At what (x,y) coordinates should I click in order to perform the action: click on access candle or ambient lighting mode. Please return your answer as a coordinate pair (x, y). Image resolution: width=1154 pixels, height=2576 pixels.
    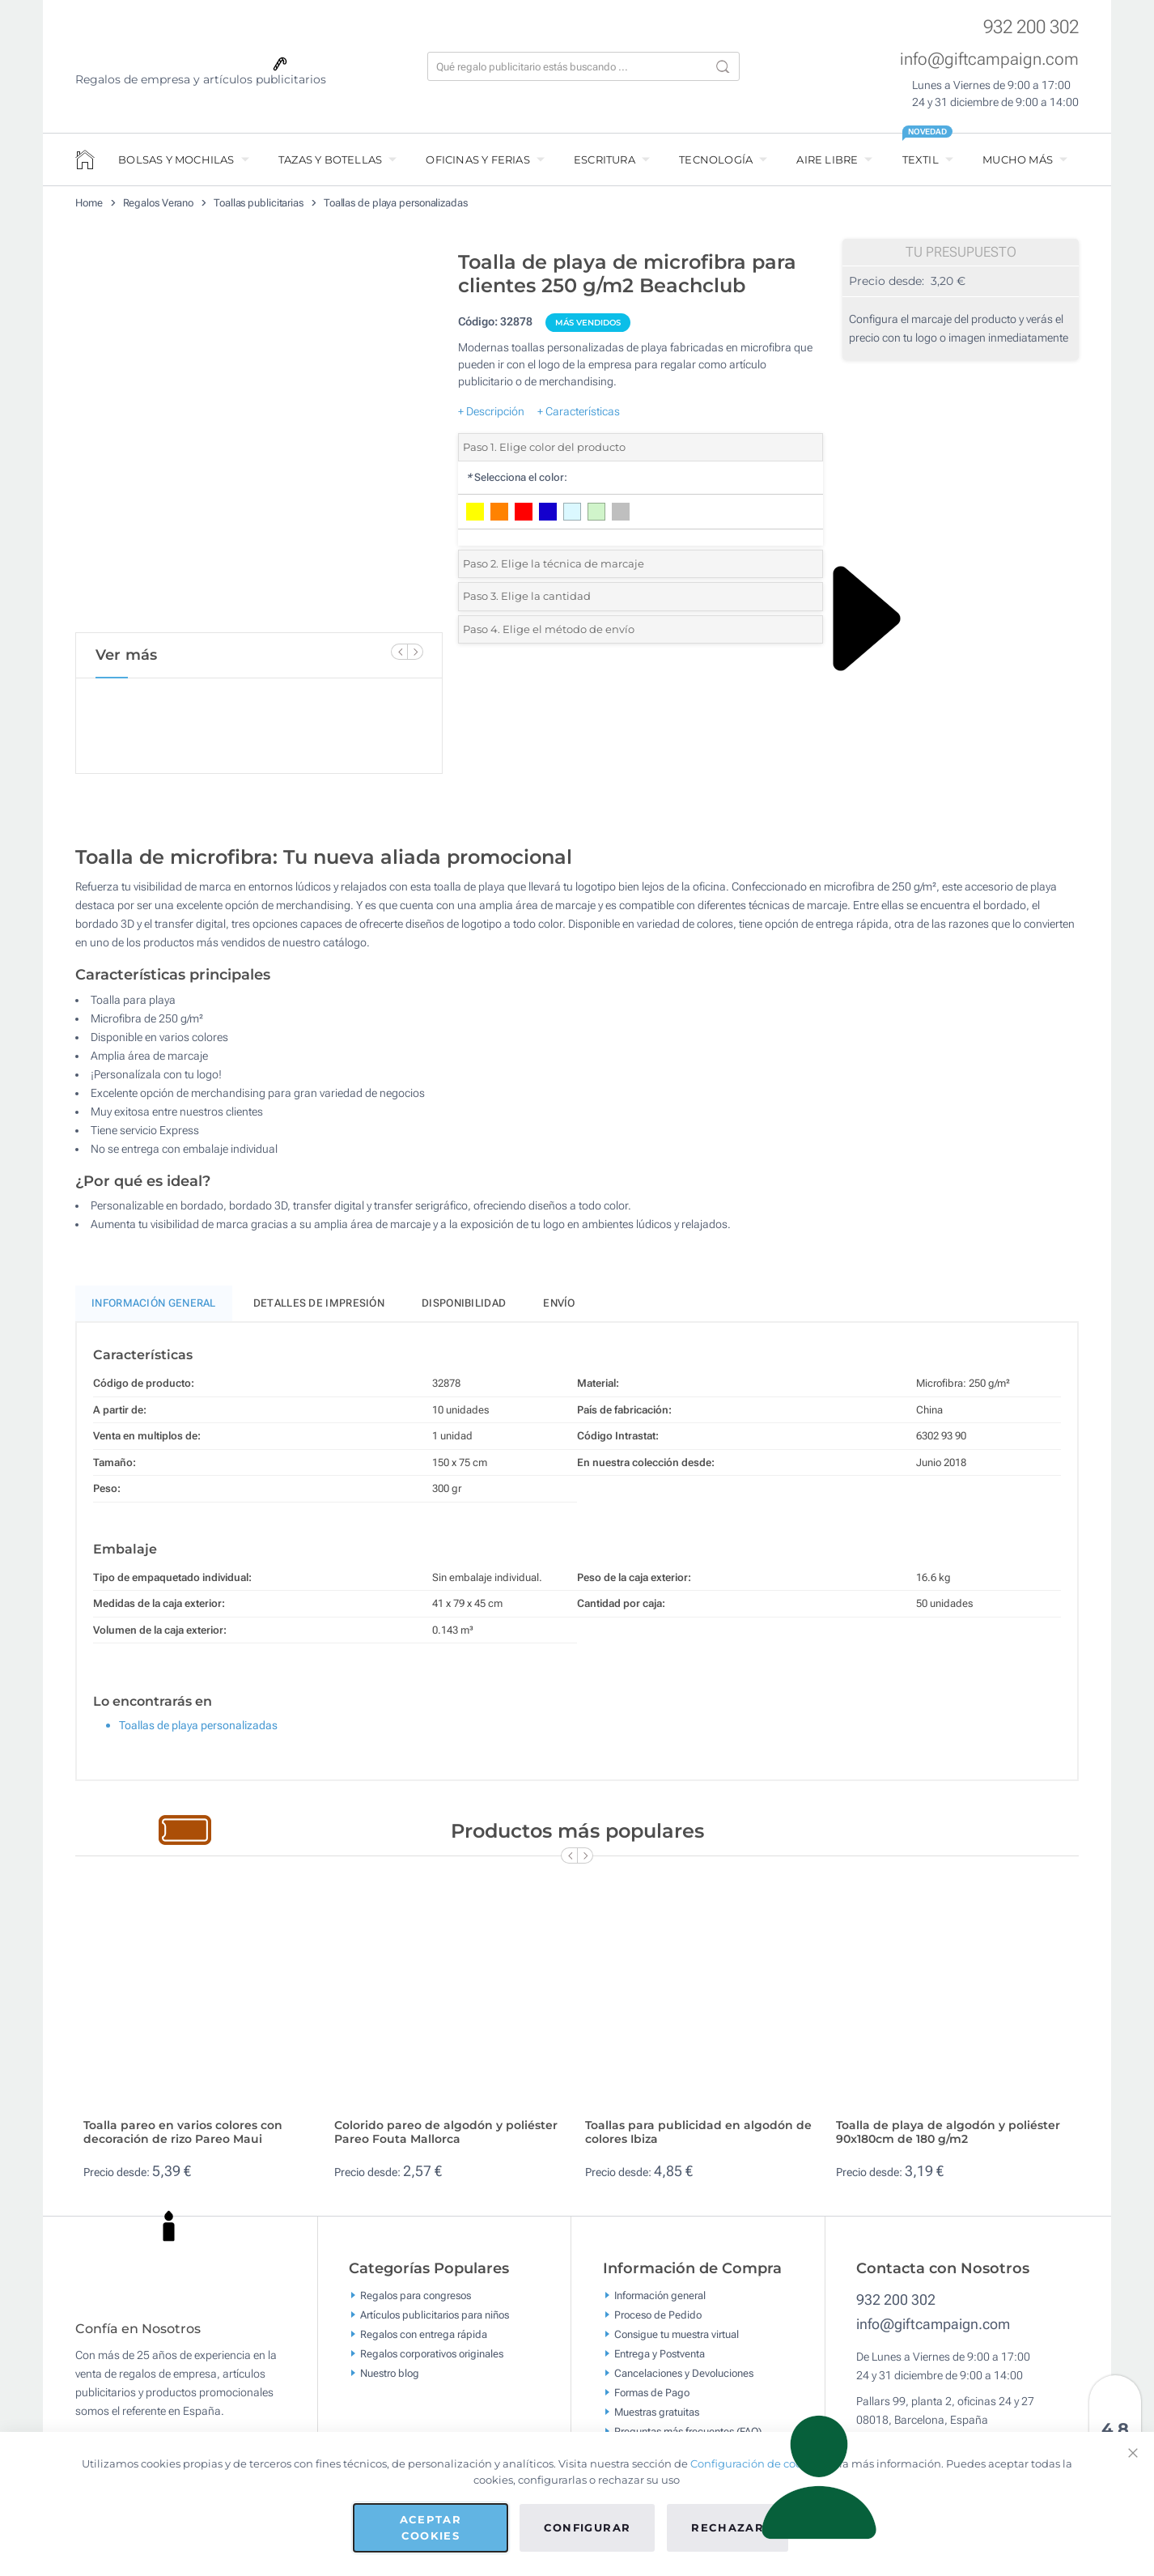
    Looking at the image, I should click on (168, 2226).